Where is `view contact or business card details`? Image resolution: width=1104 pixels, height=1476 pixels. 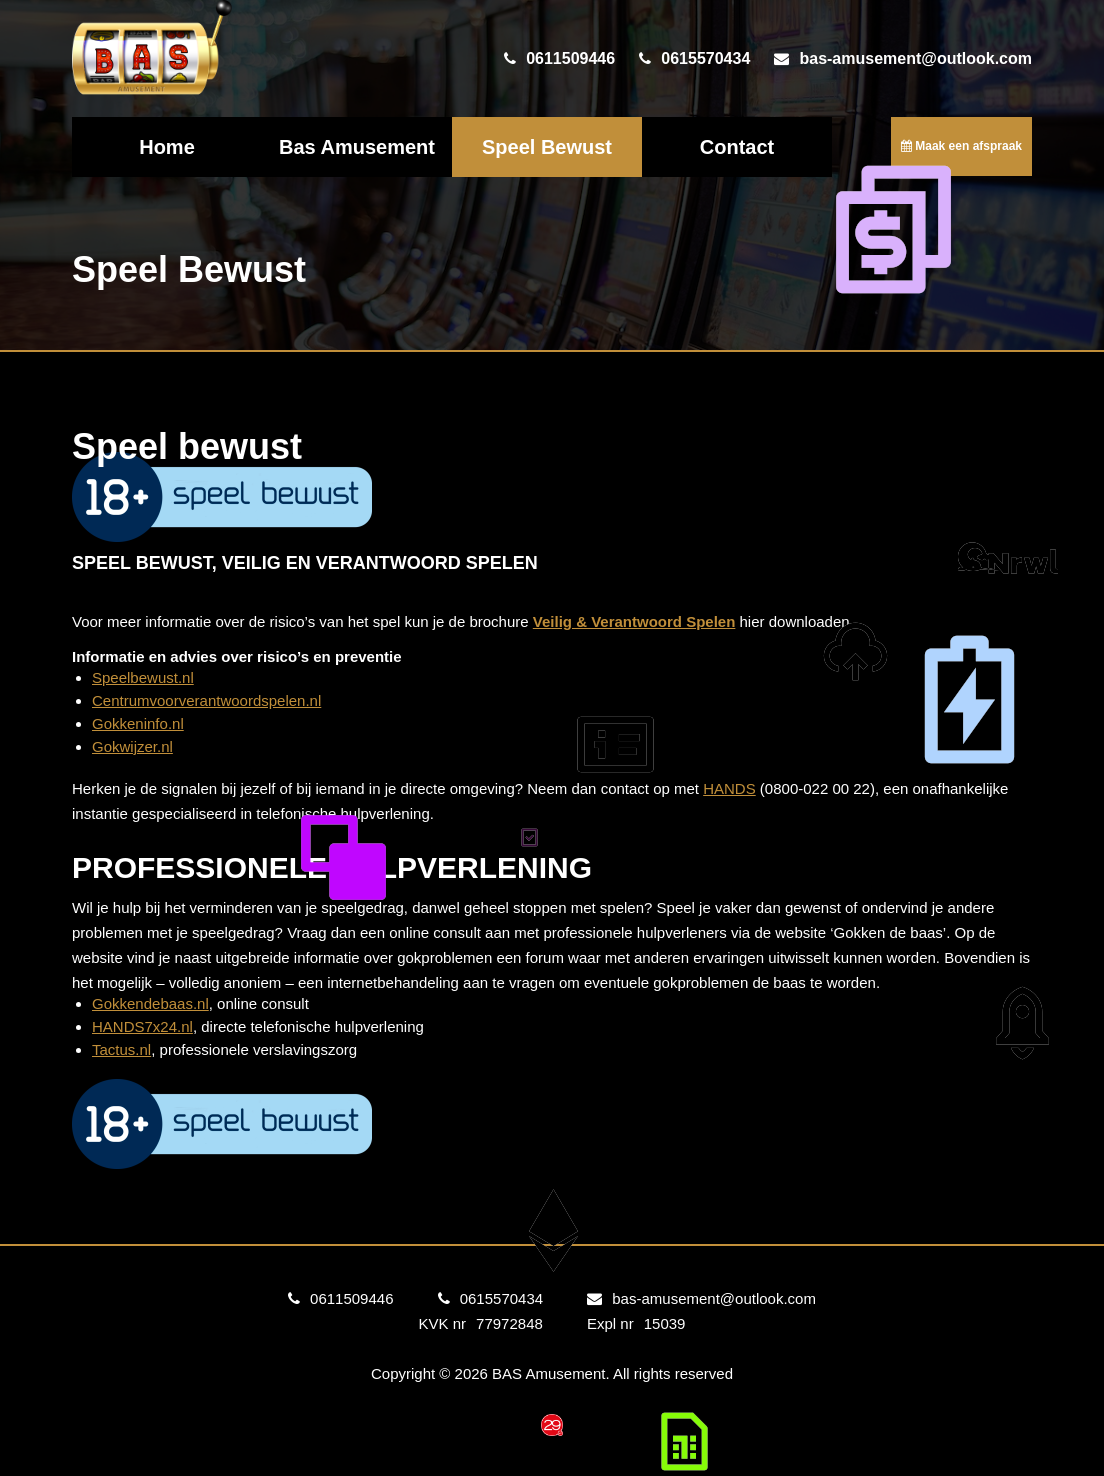 view contact or business card details is located at coordinates (615, 744).